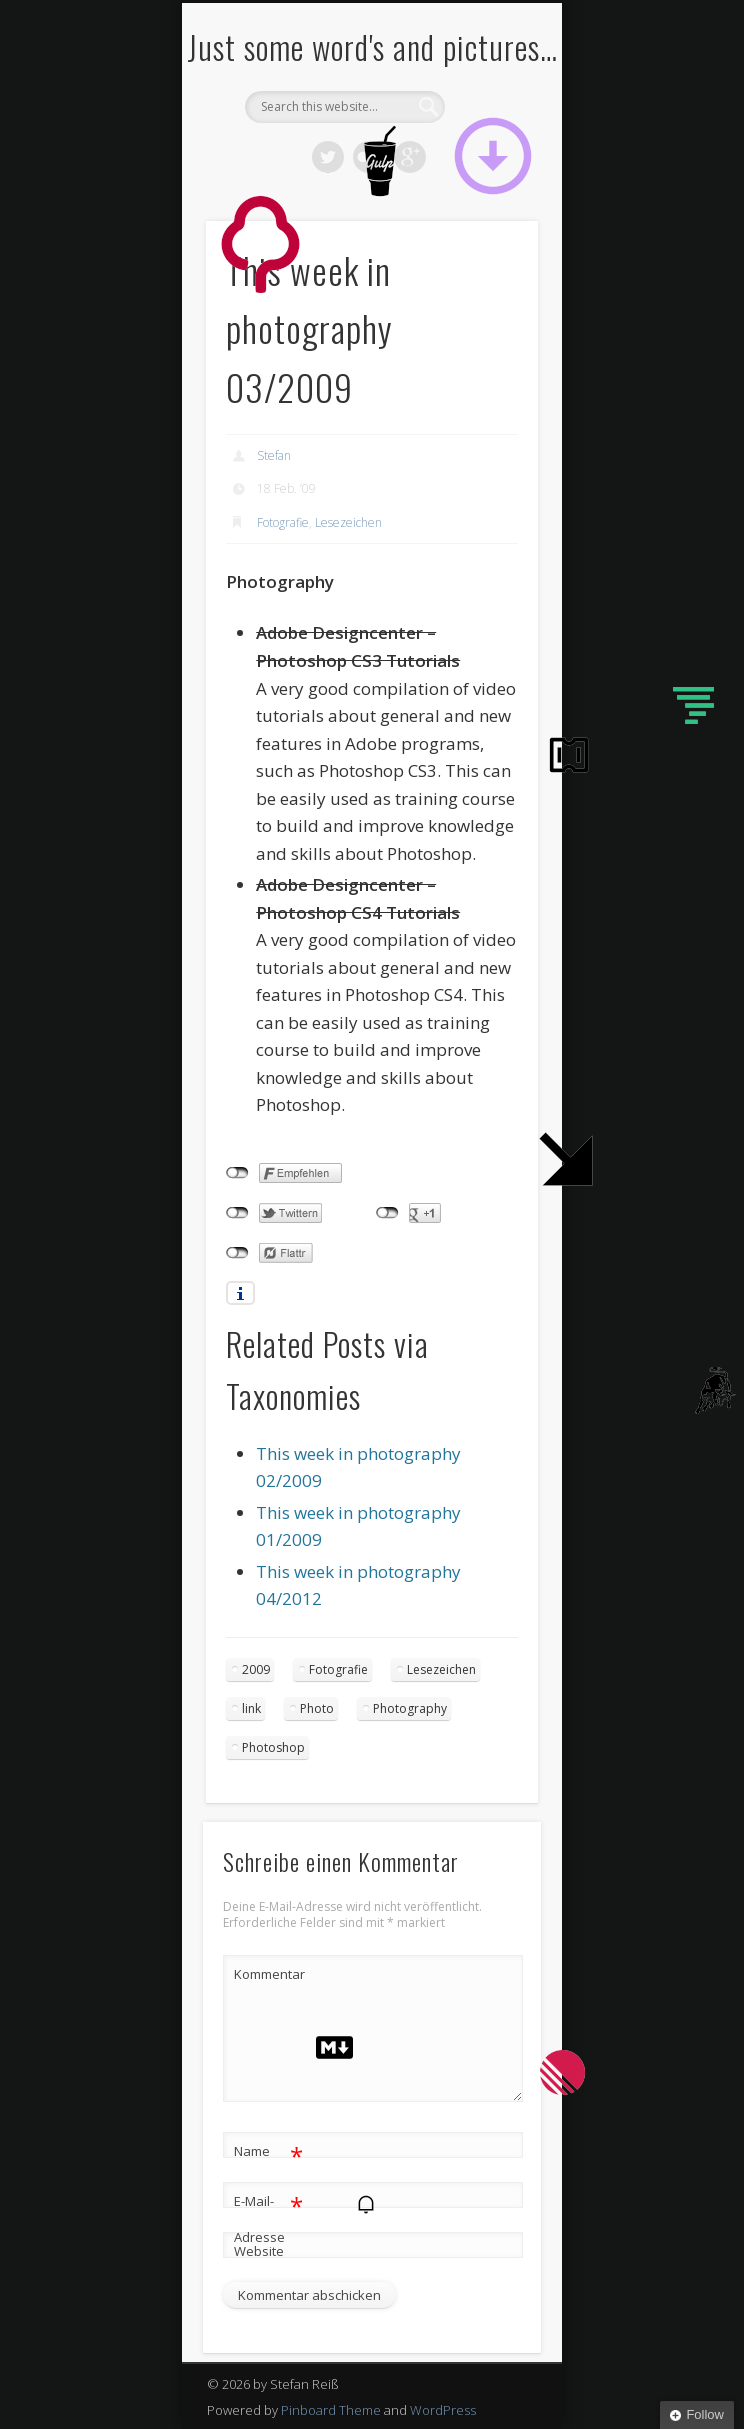 The height and width of the screenshot is (2429, 744). Describe the element at coordinates (260, 244) in the screenshot. I see `open the gumtree app` at that location.